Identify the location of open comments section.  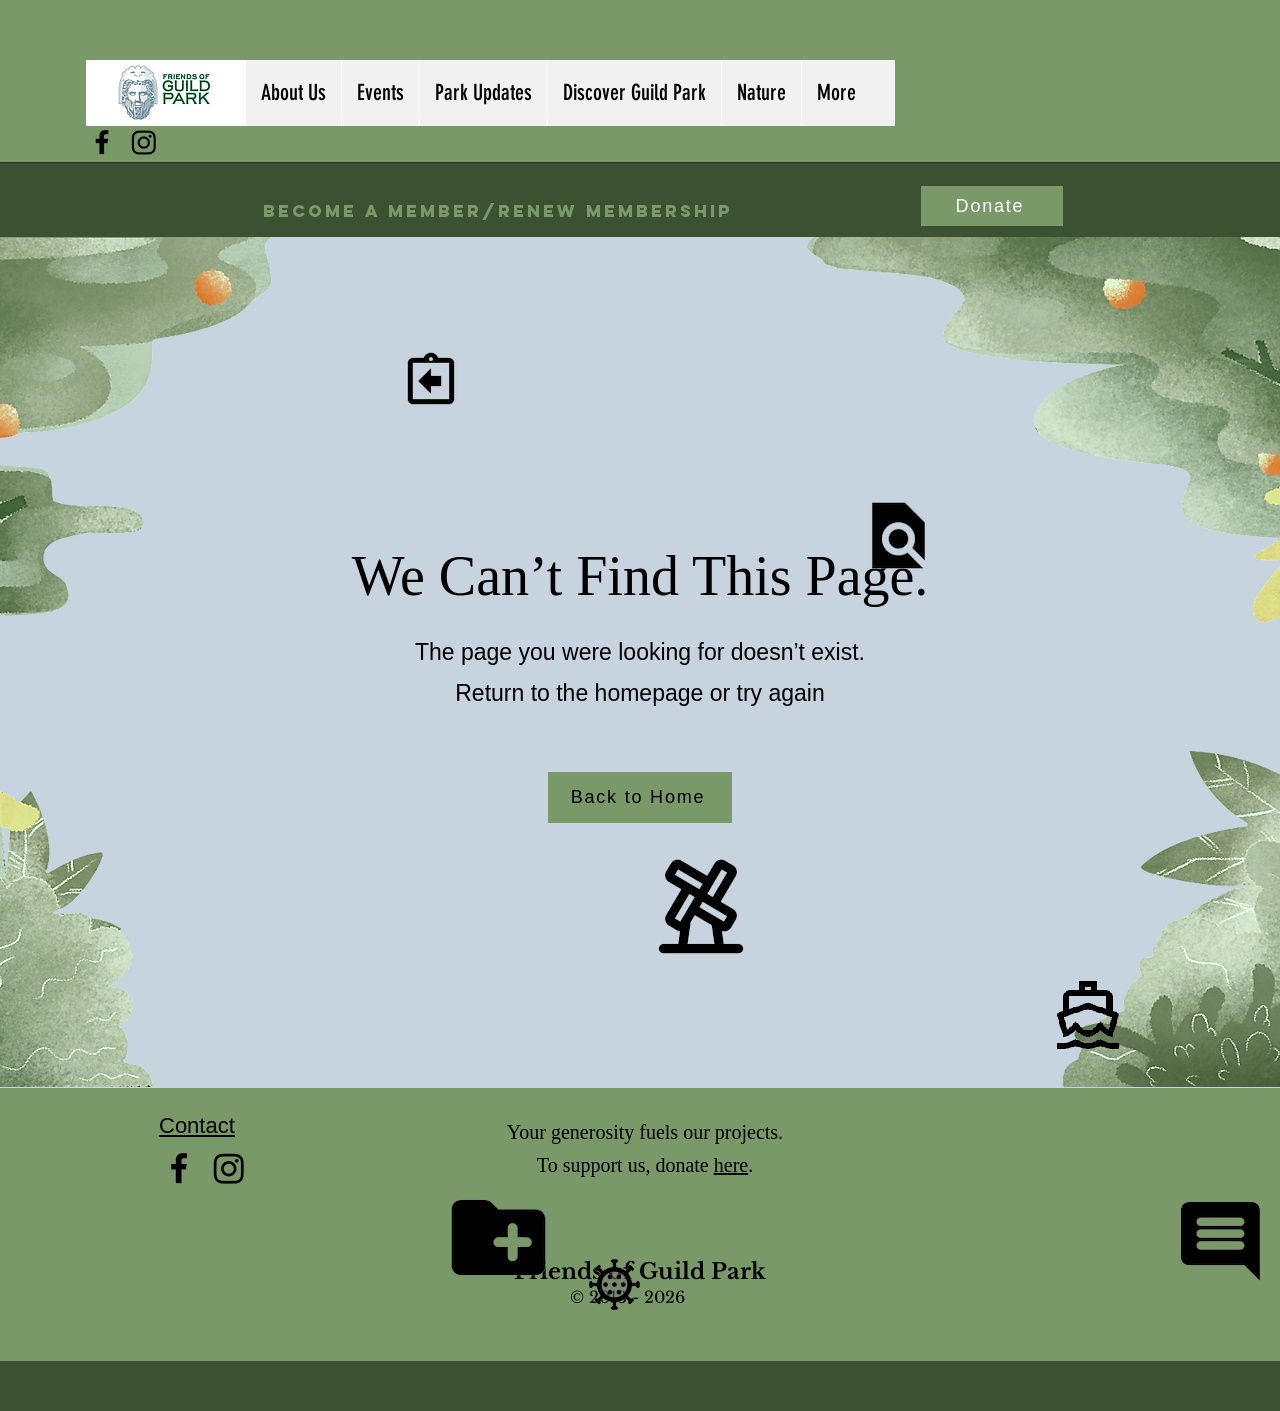
(1220, 1241).